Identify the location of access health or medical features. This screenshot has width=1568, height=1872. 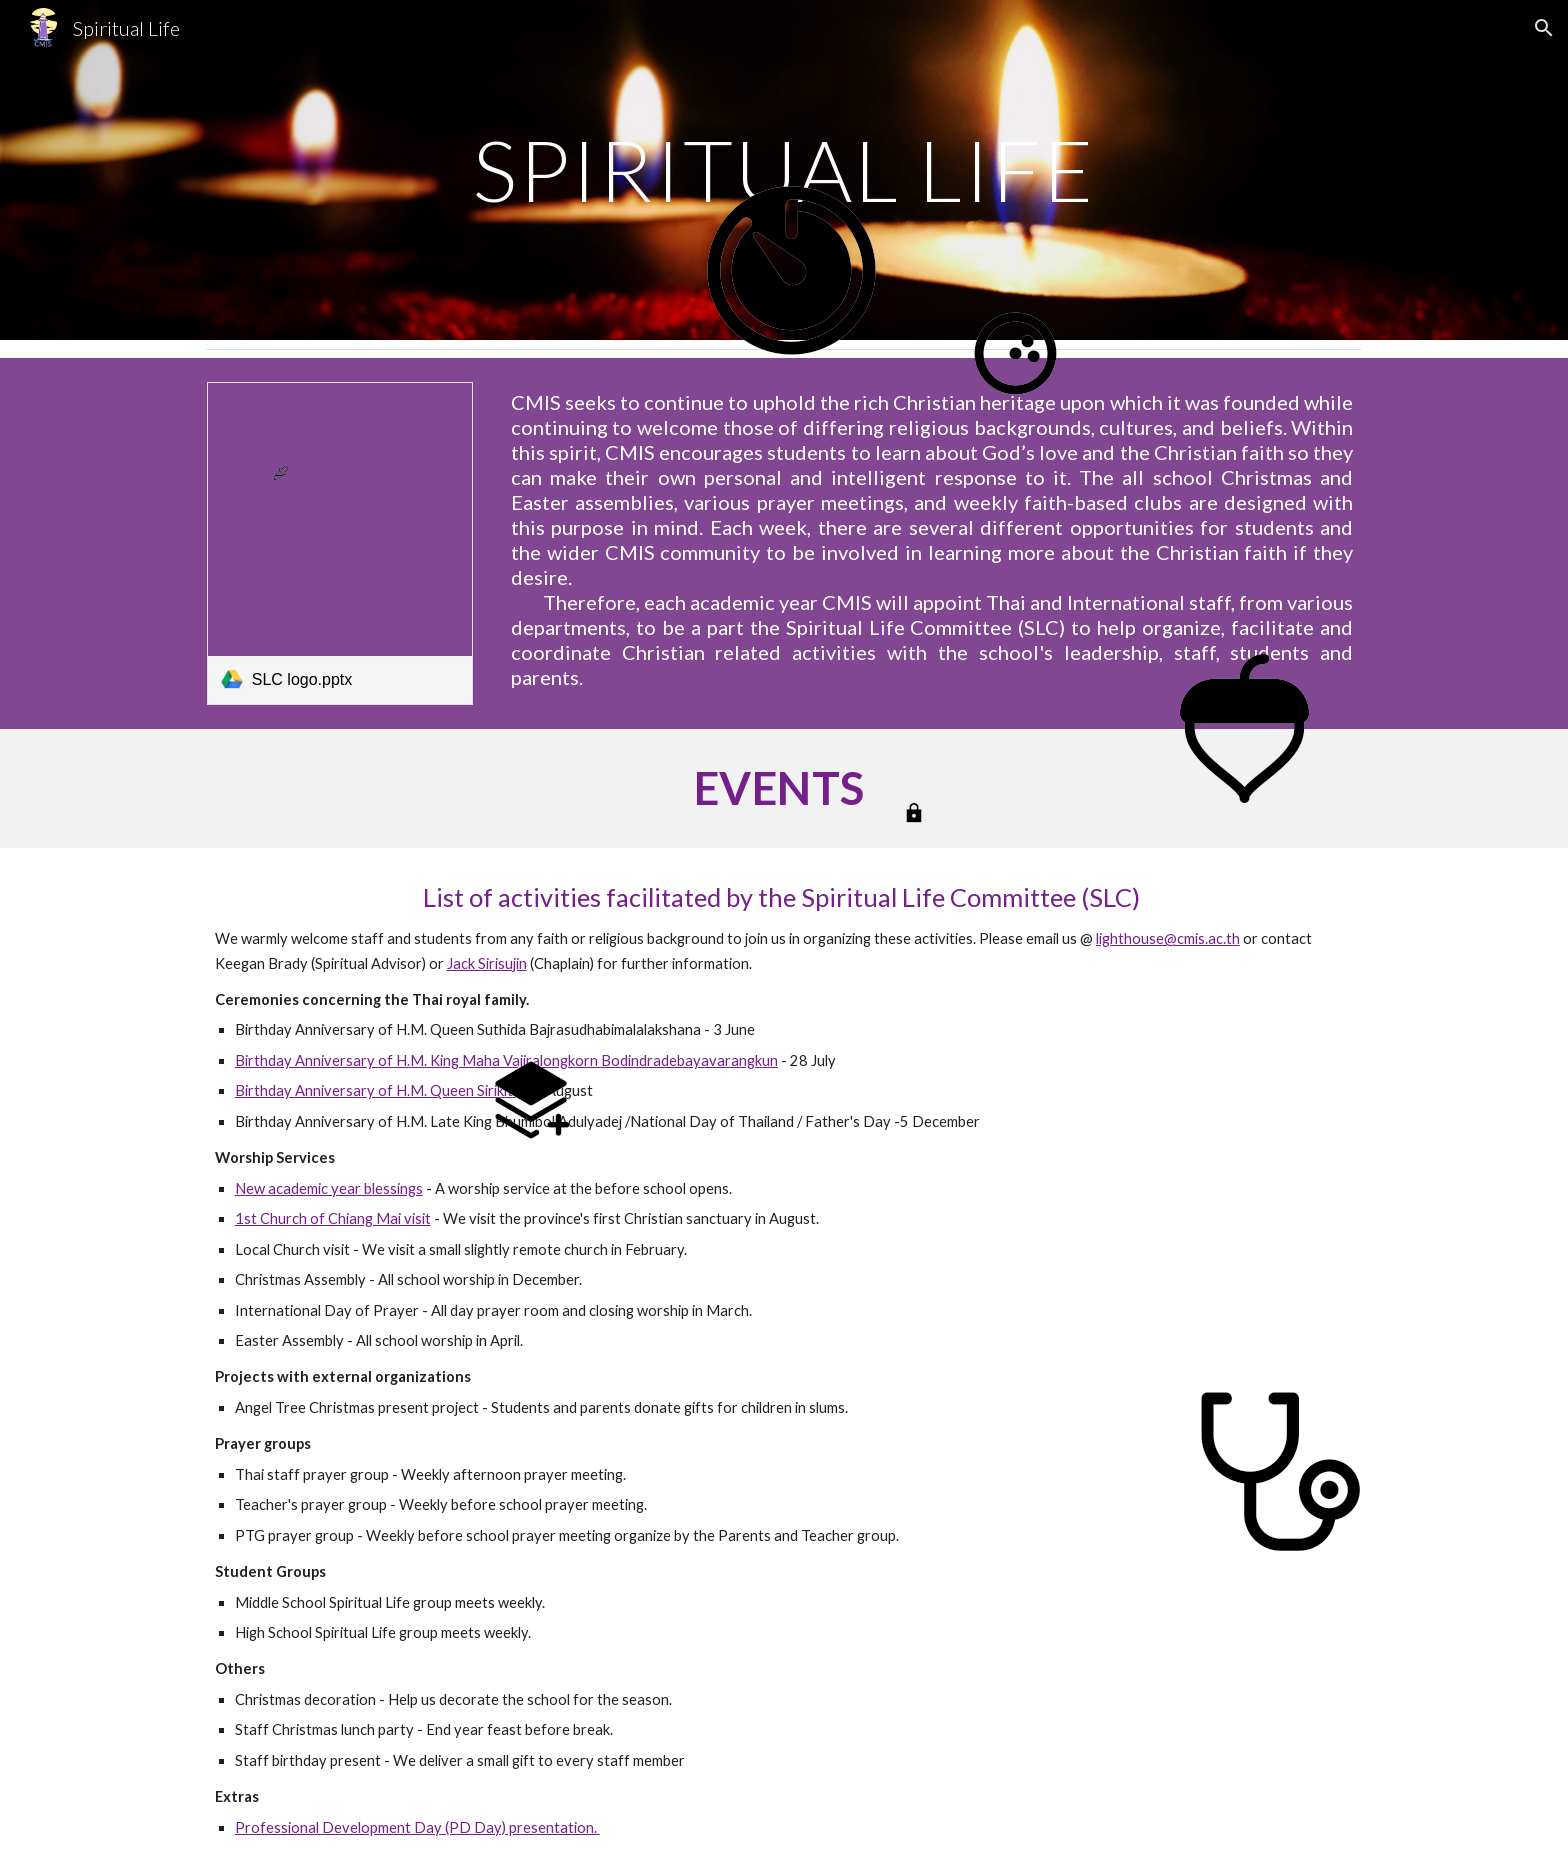
(1268, 1465).